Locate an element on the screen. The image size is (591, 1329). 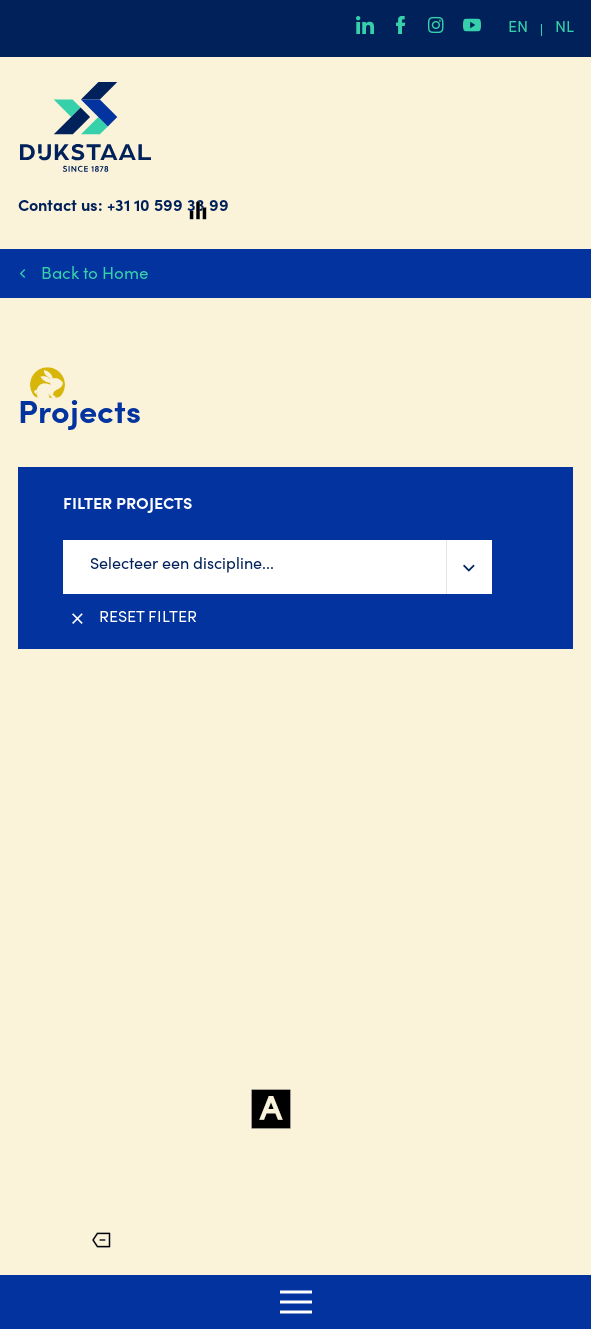
view analytics or statistics is located at coordinates (198, 211).